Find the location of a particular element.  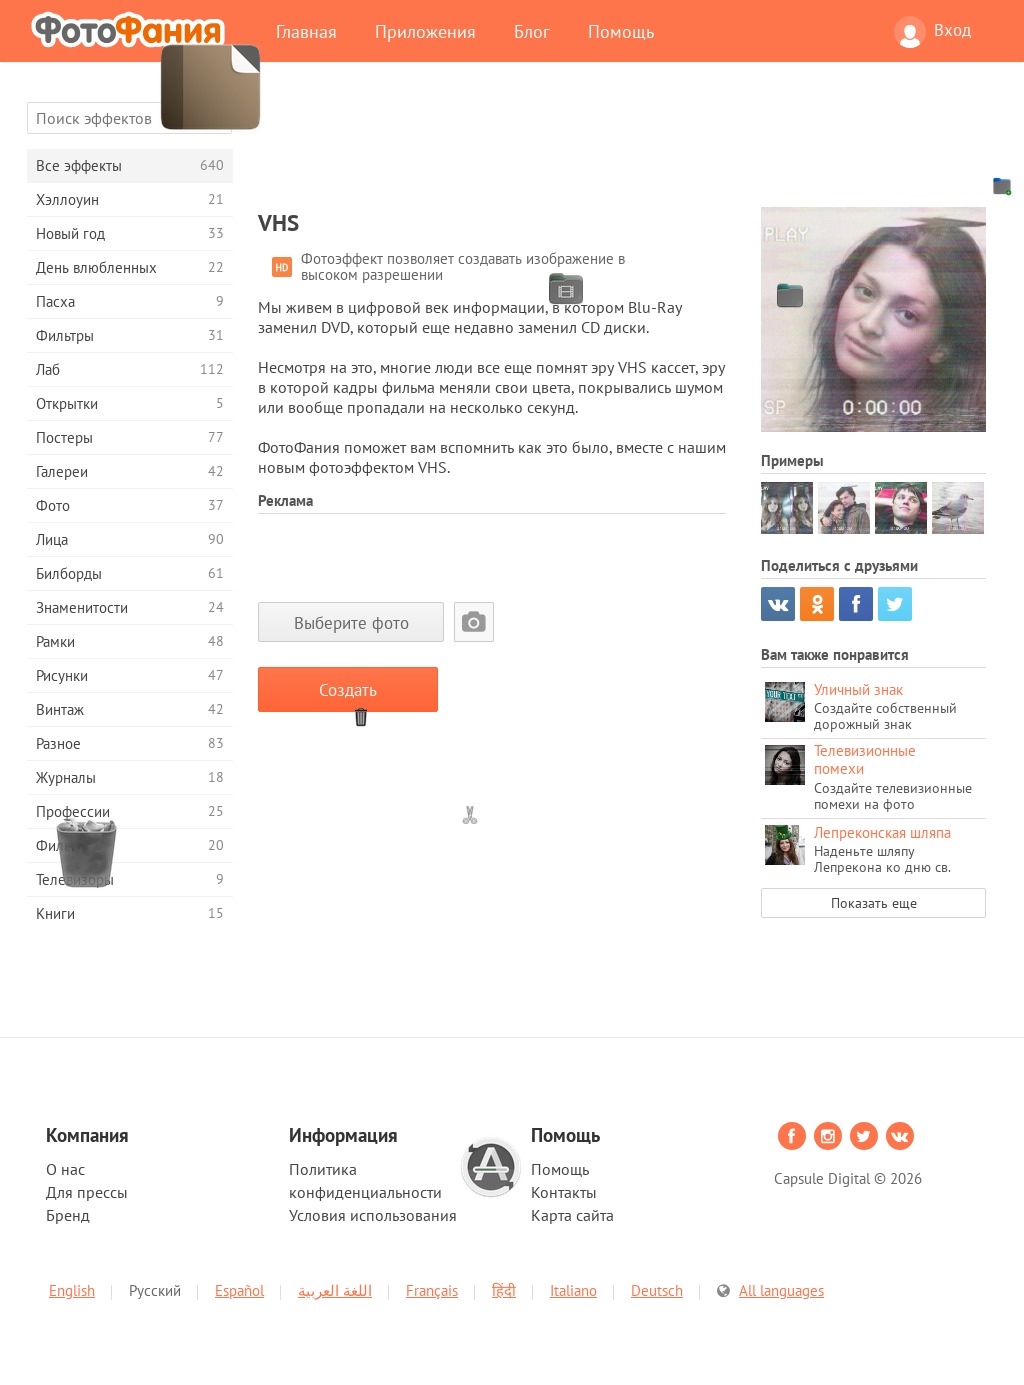

open the software update manager is located at coordinates (491, 1167).